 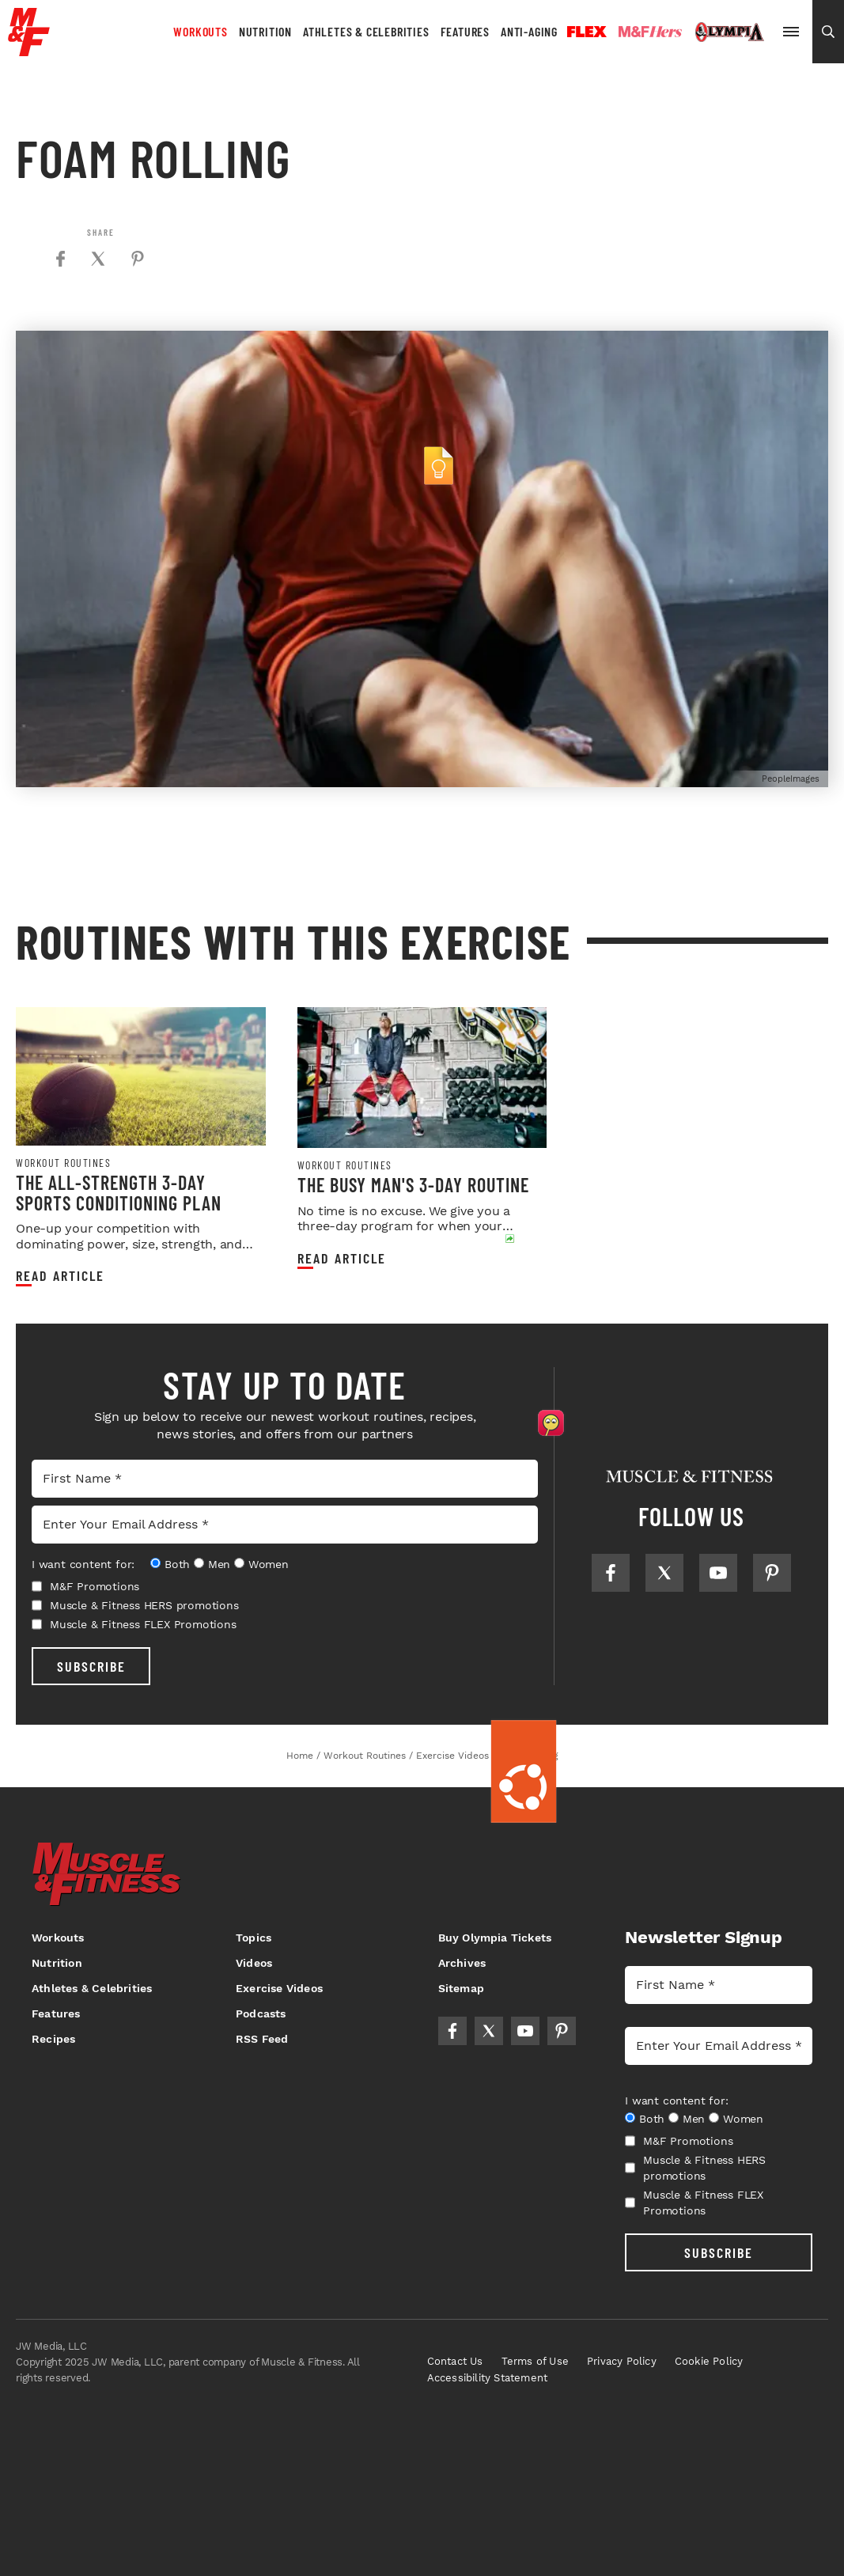 What do you see at coordinates (551, 1422) in the screenshot?
I see `launch i2pd anonymous network router` at bounding box center [551, 1422].